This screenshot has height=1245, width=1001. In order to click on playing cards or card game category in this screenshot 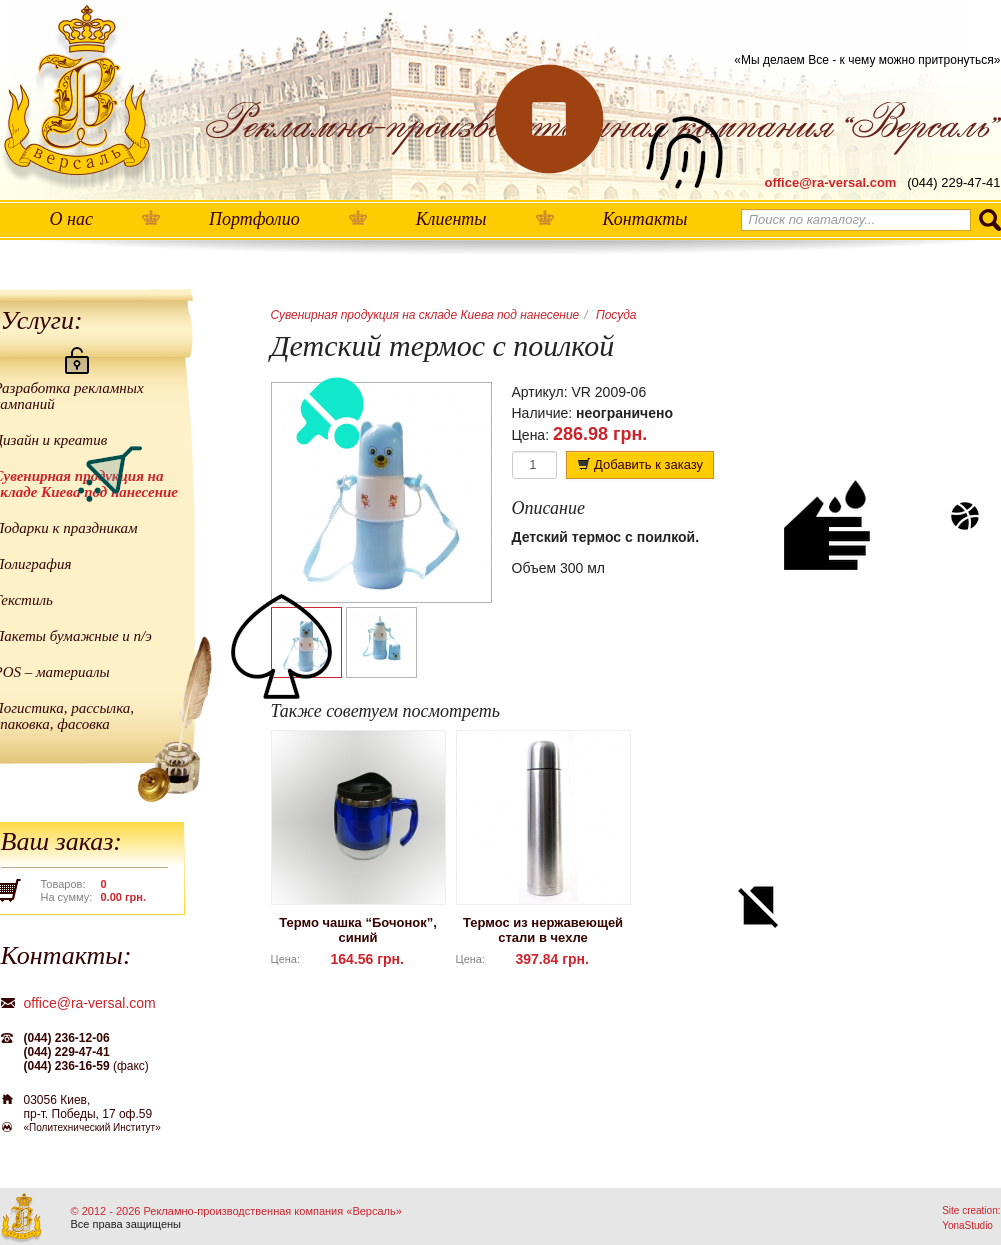, I will do `click(281, 648)`.